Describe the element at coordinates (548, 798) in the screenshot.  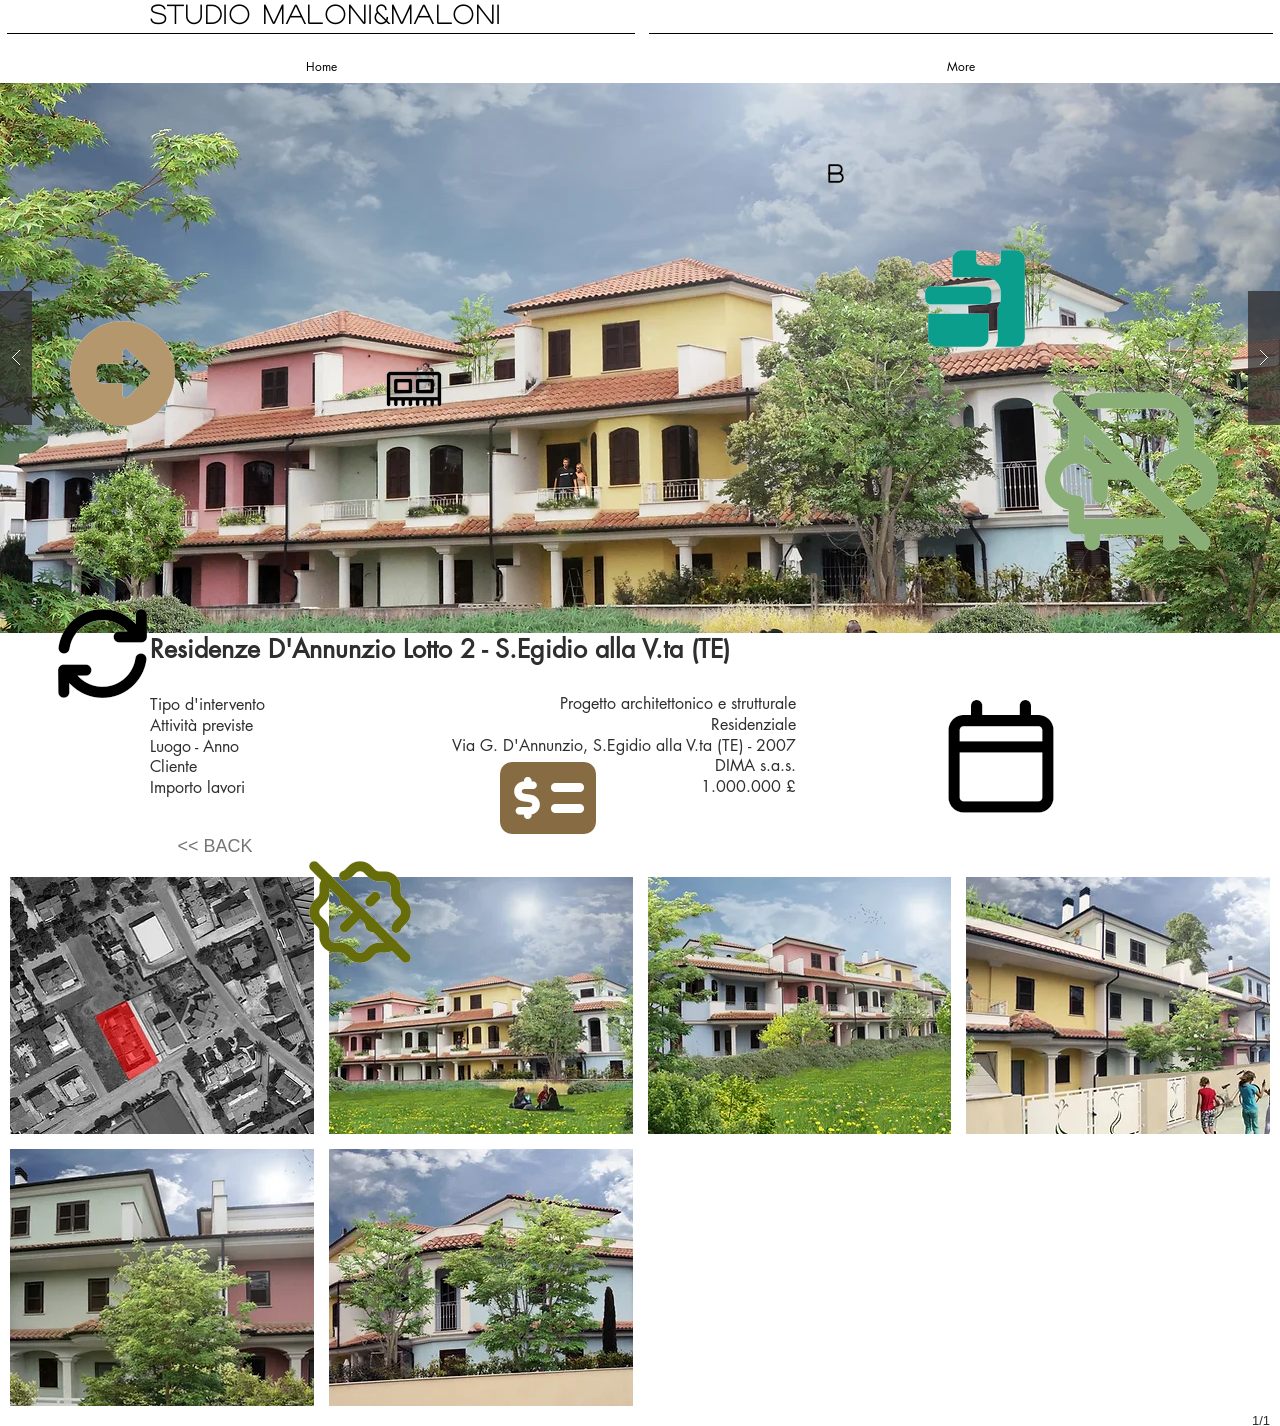
I see `view payment or check details` at that location.